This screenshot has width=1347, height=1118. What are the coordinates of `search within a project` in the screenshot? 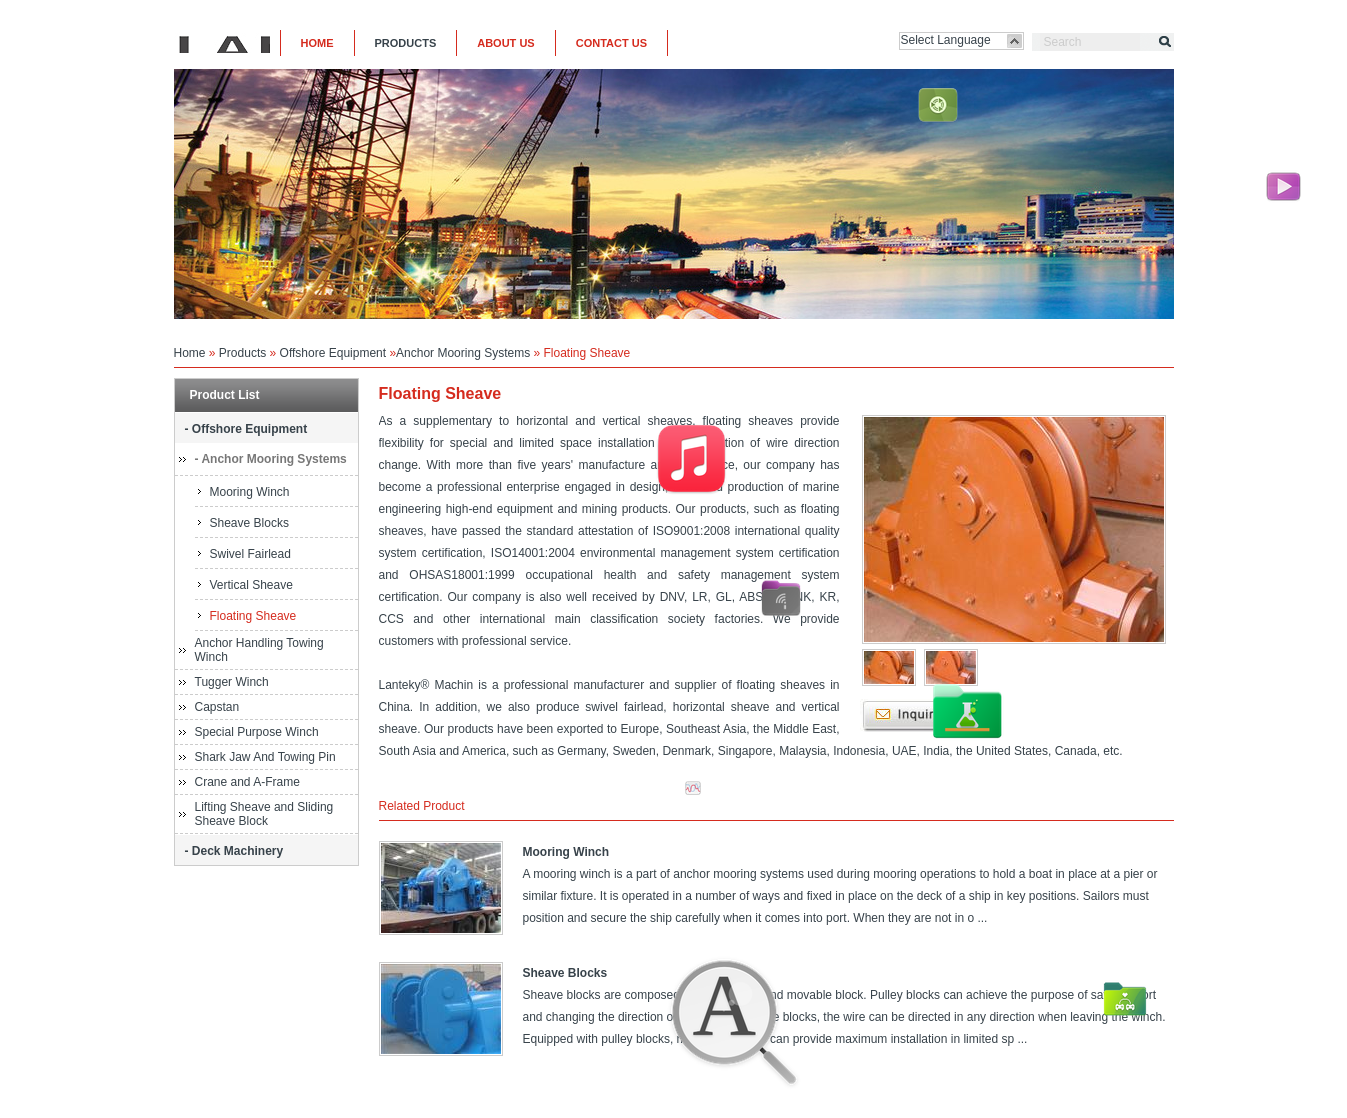 It's located at (733, 1021).